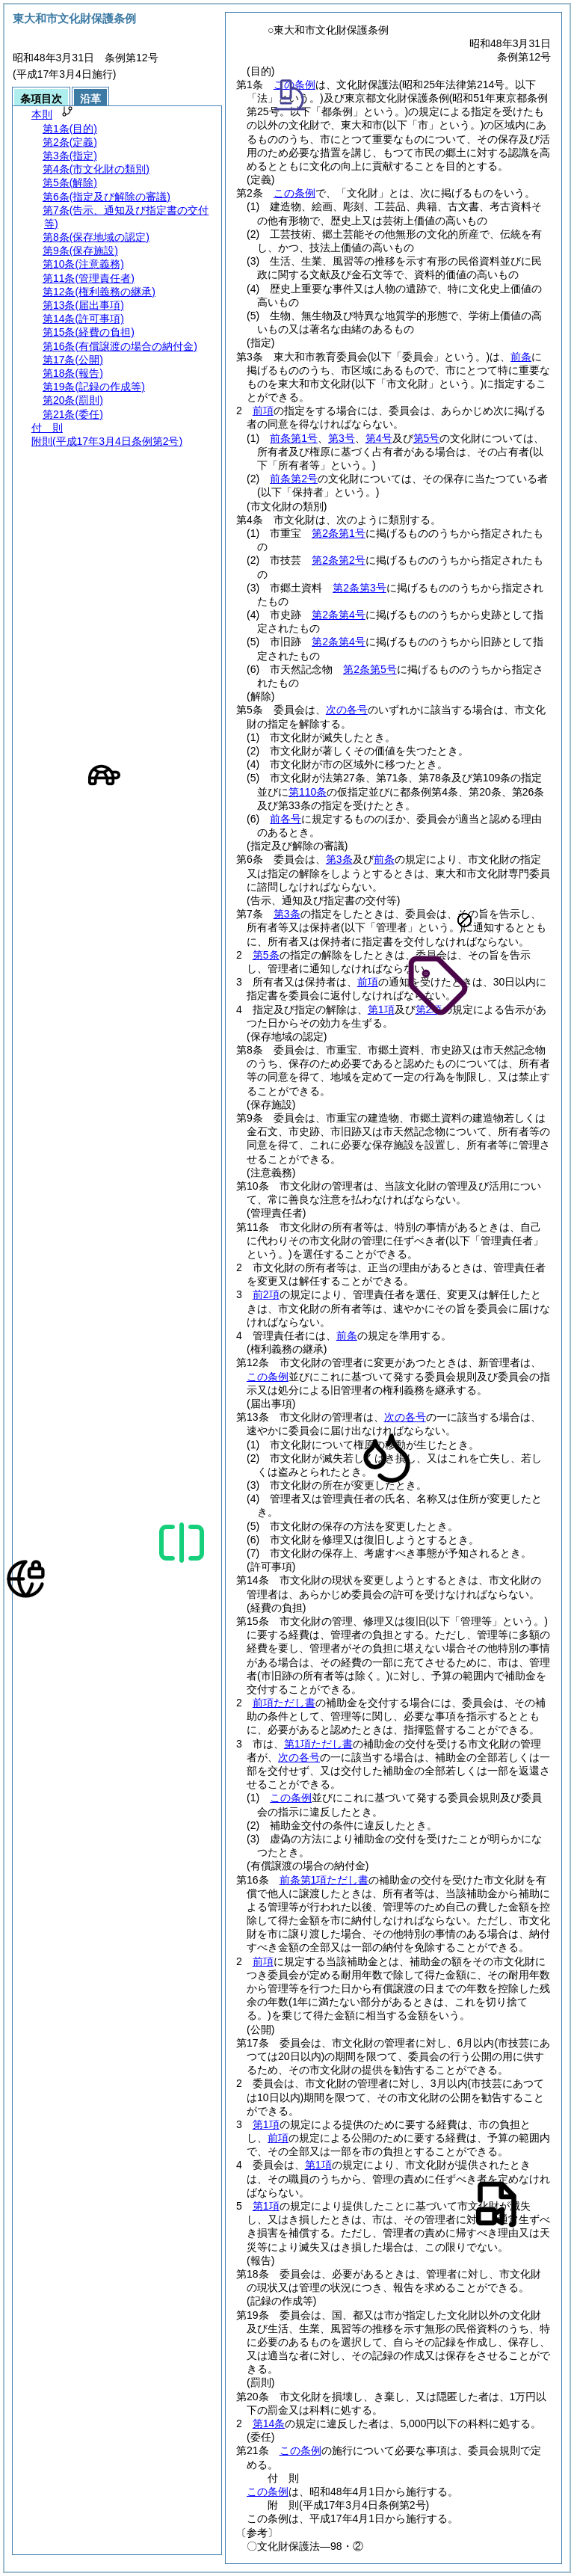 The height and width of the screenshot is (2576, 574). What do you see at coordinates (182, 1543) in the screenshot?
I see `split view horizontally` at bounding box center [182, 1543].